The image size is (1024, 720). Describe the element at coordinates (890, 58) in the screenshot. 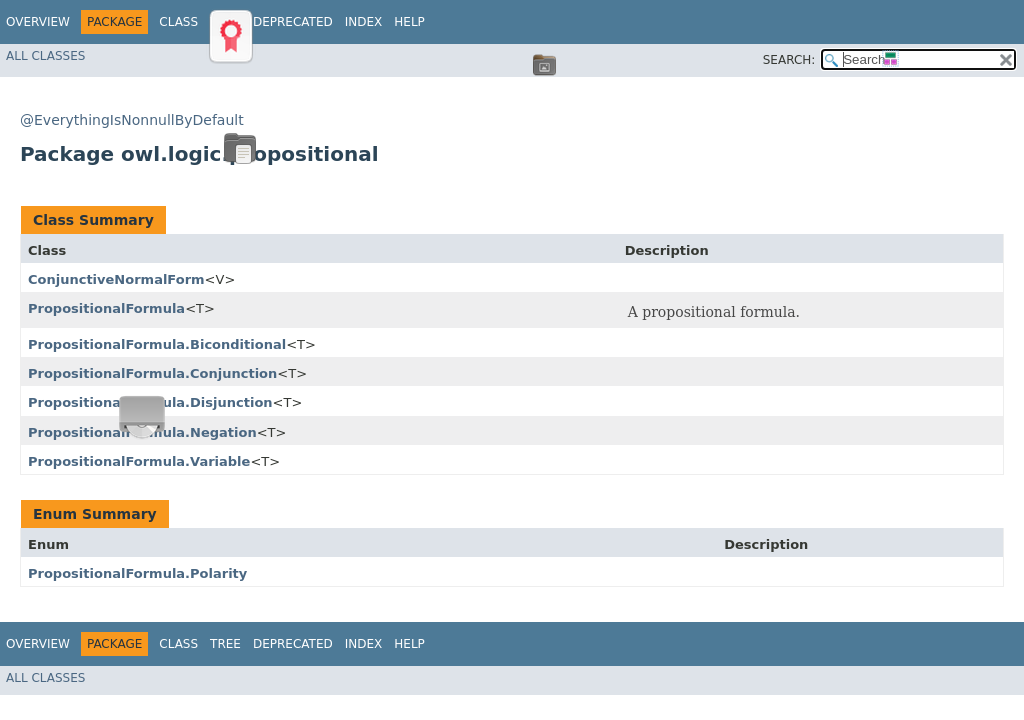

I see `select all items in the current view` at that location.